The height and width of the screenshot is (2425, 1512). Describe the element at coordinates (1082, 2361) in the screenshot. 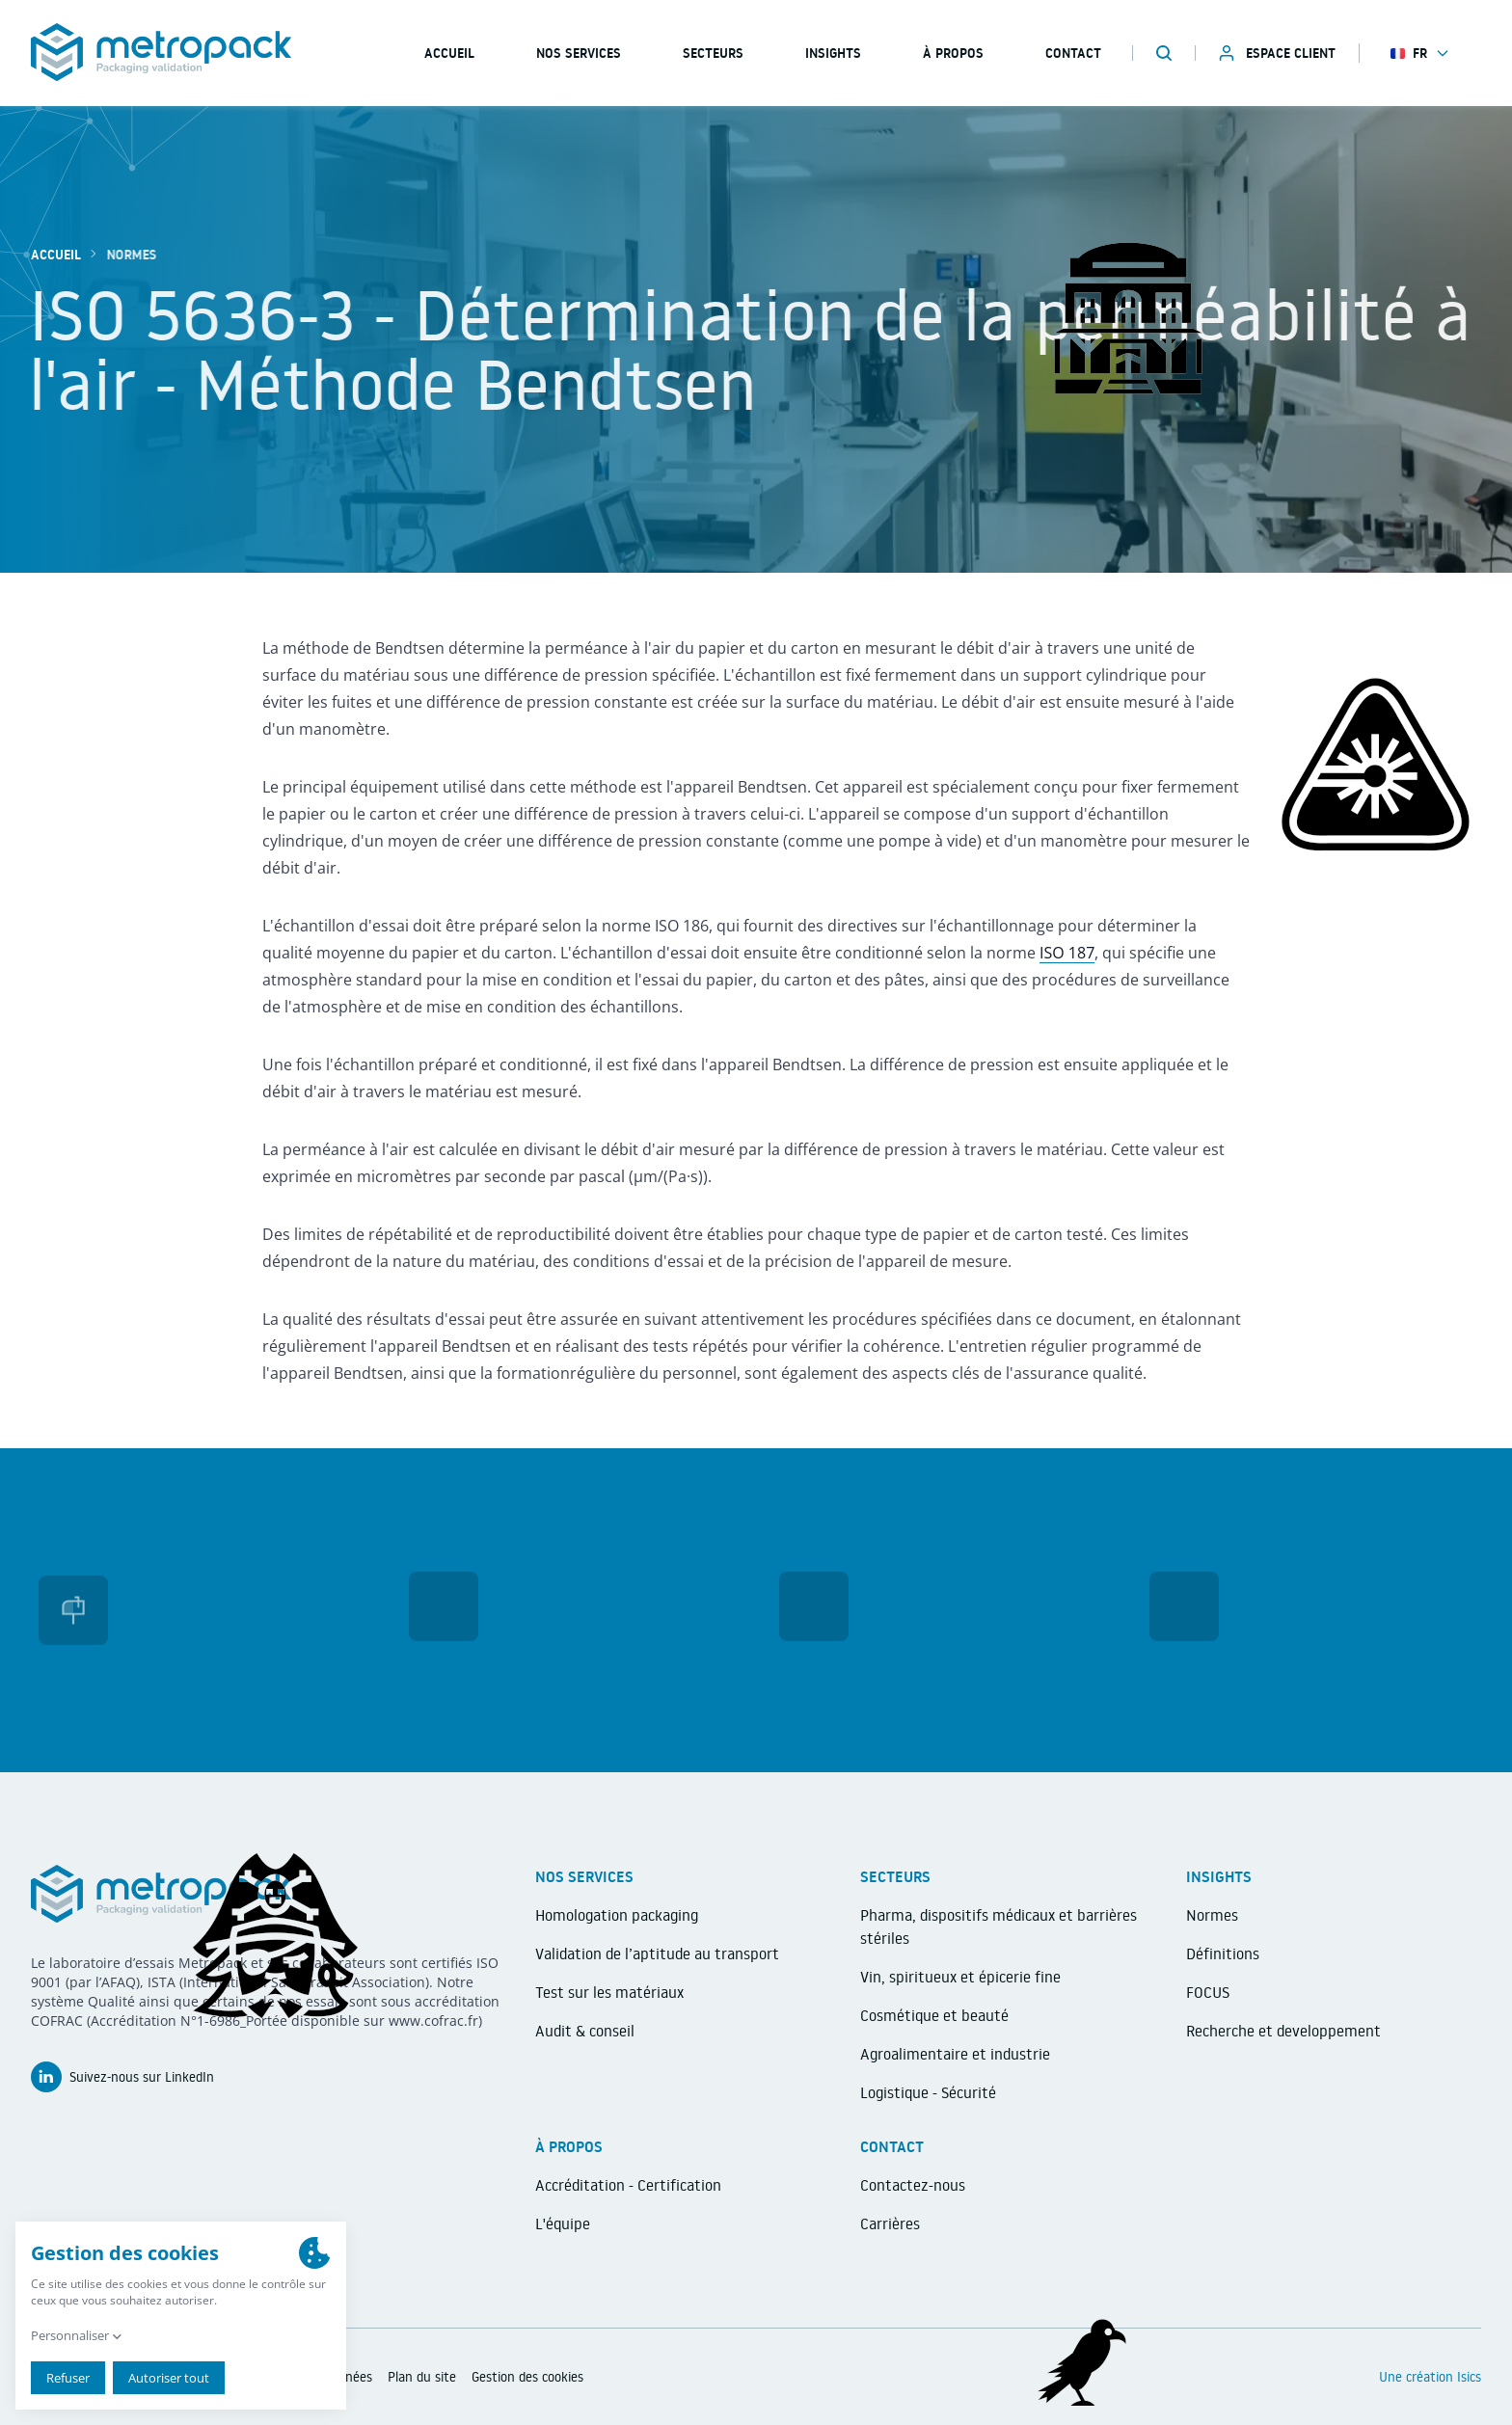

I see `vulture icon for wildlife or nature category` at that location.